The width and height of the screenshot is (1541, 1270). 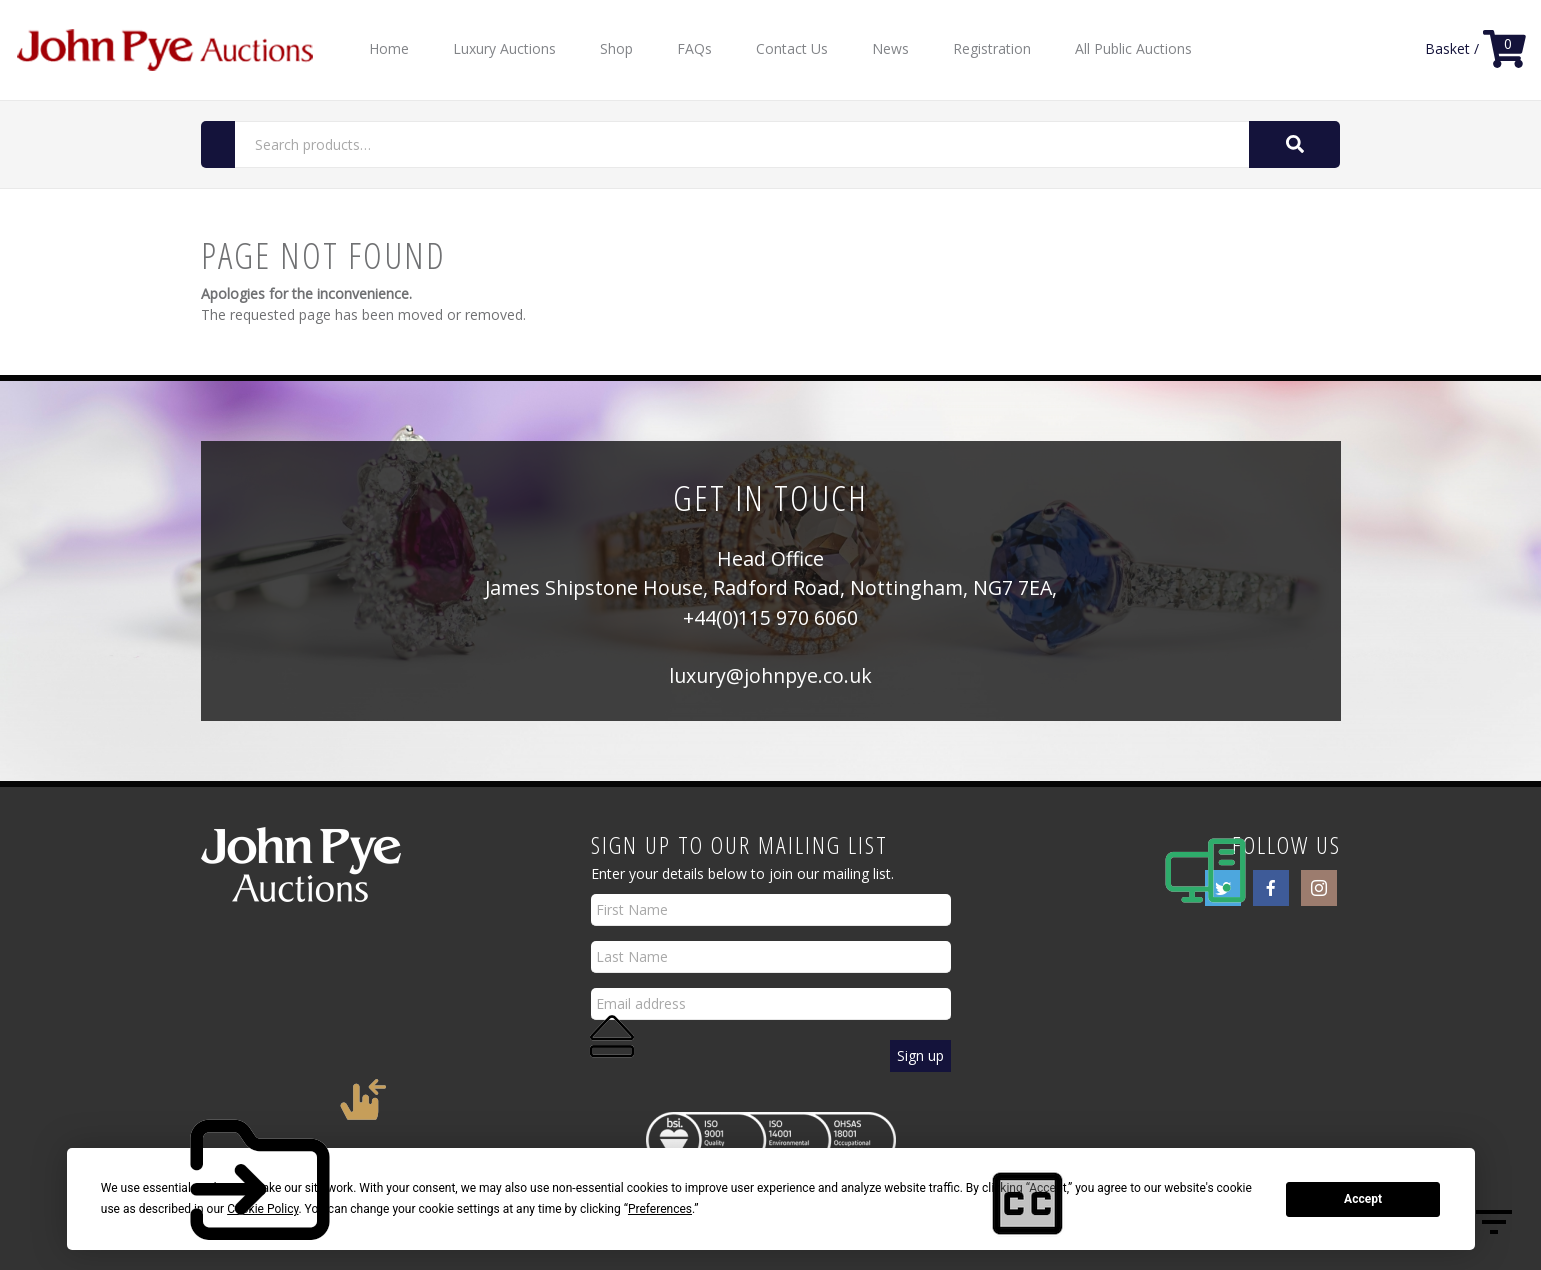 I want to click on eject media or disc from device, so click(x=612, y=1039).